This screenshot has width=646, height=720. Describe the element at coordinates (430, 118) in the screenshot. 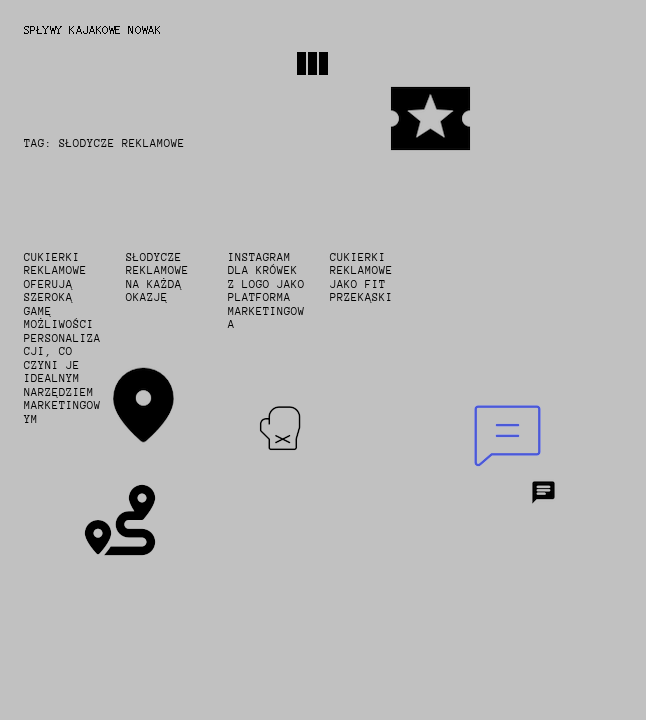

I see `view local events or activities` at that location.